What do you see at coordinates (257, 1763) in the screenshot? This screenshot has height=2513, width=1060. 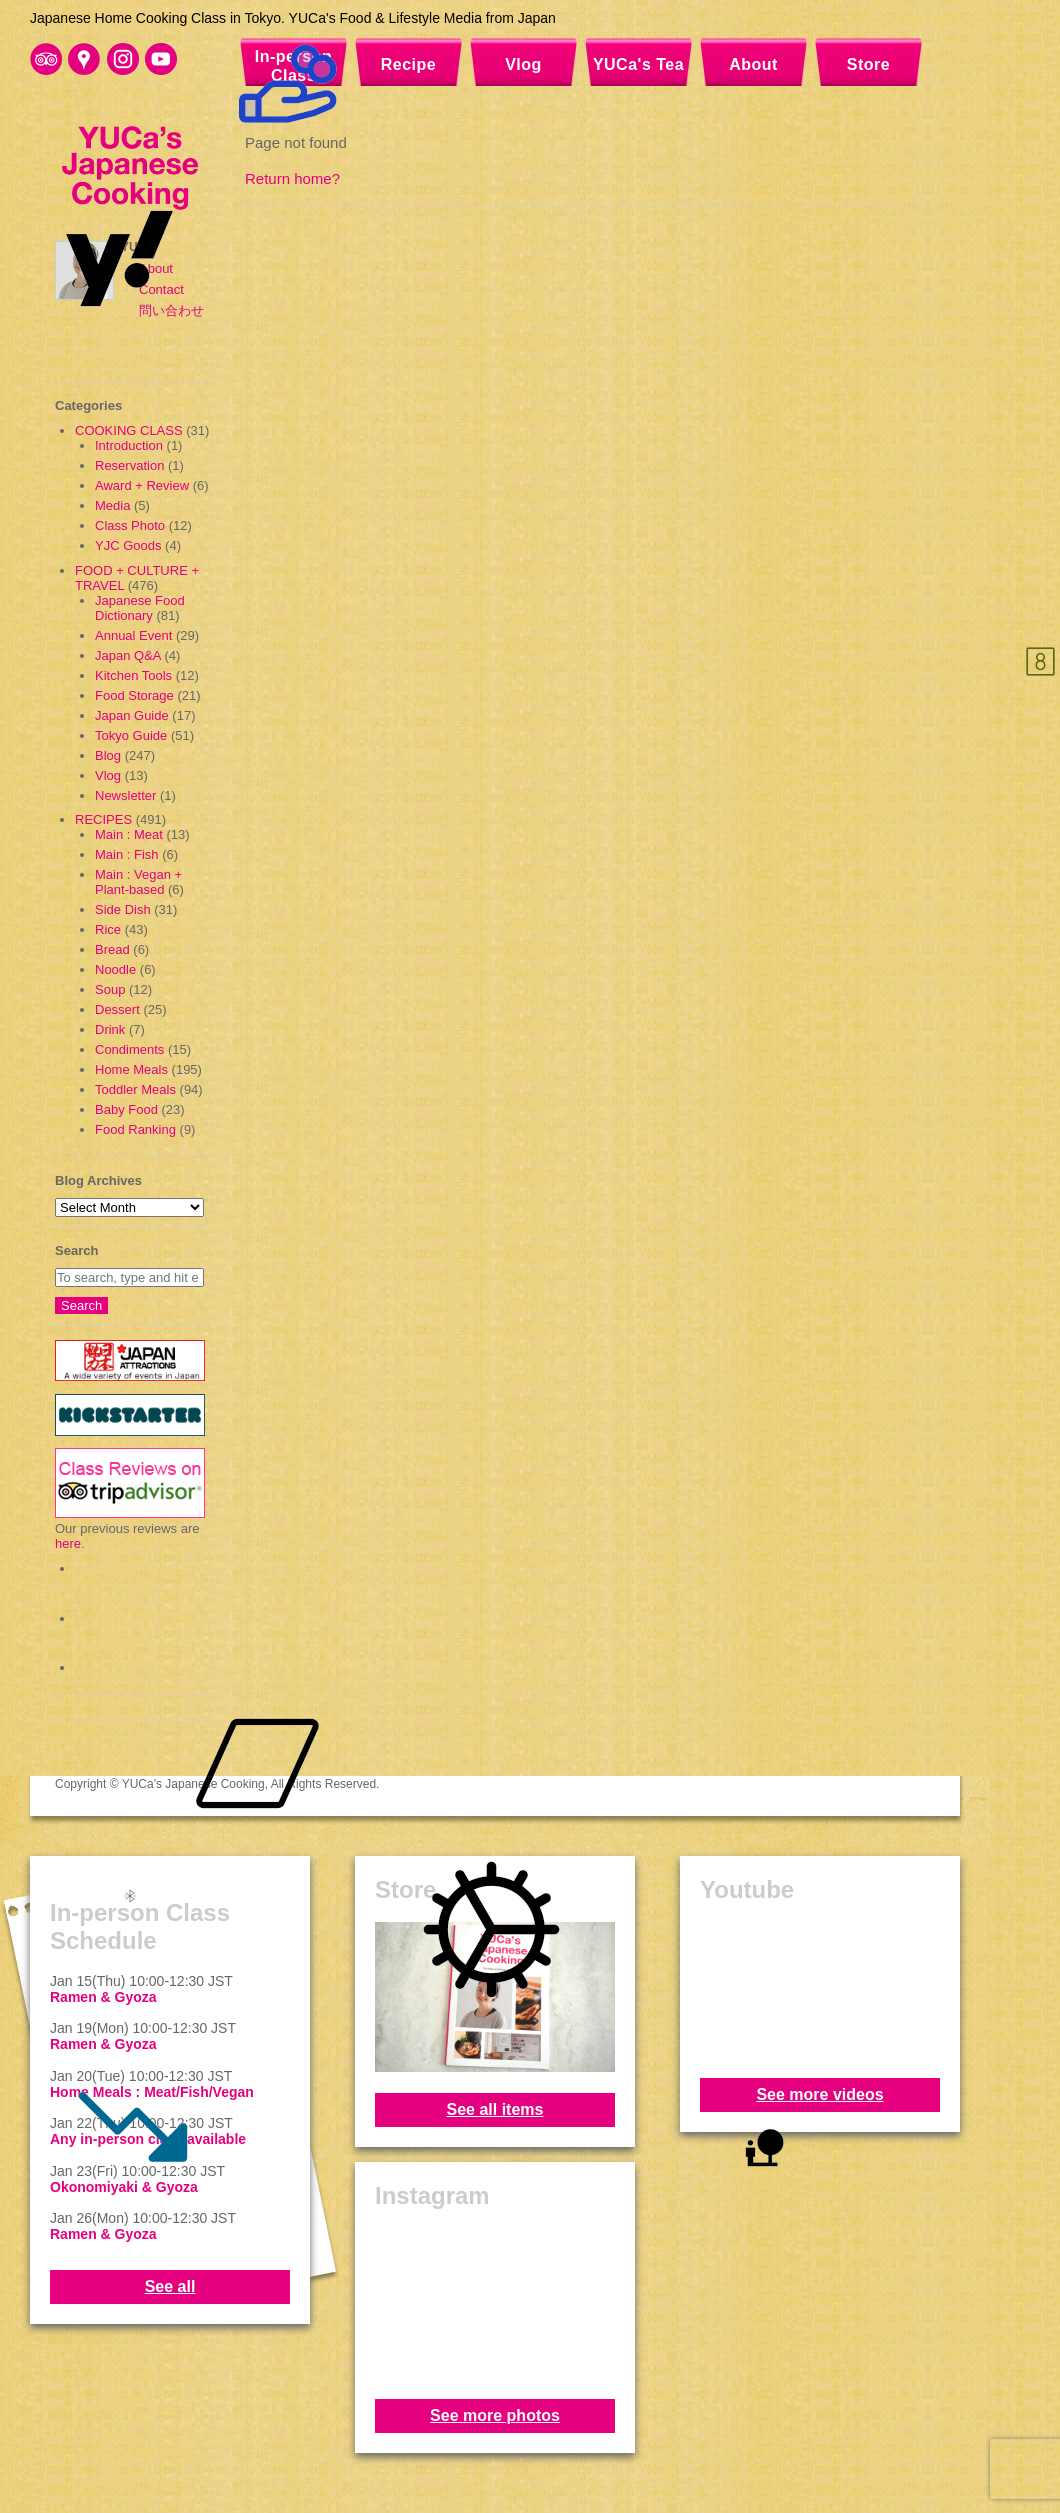 I see `insert a parallelogram shape` at bounding box center [257, 1763].